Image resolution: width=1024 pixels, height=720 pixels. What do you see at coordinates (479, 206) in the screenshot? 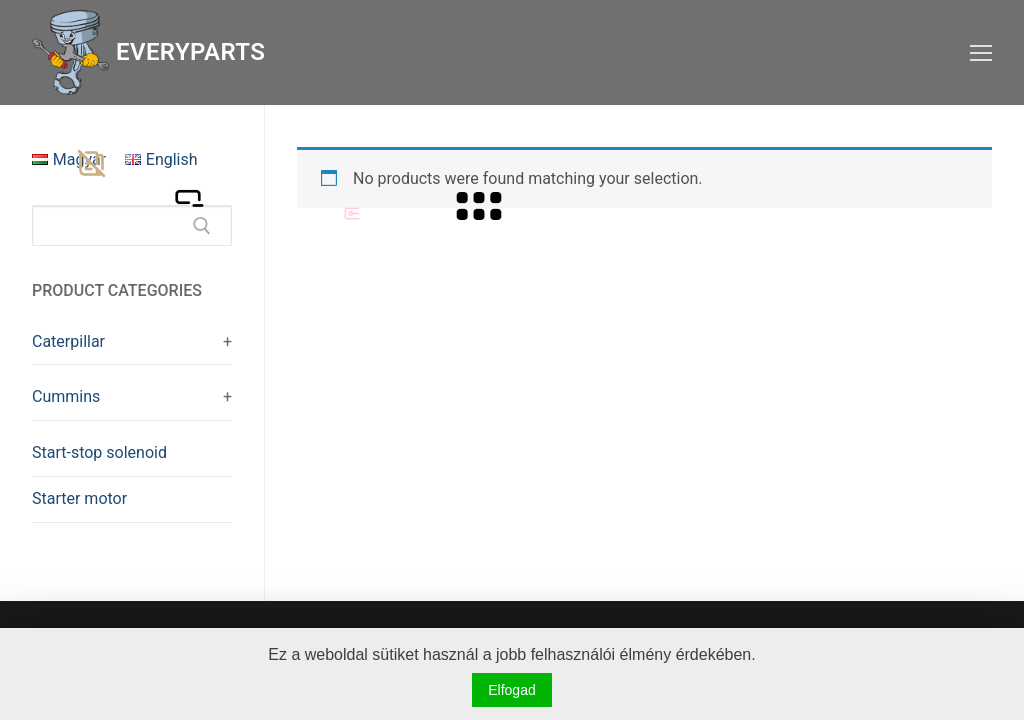
I see `drag to reorder or rearrange items` at bounding box center [479, 206].